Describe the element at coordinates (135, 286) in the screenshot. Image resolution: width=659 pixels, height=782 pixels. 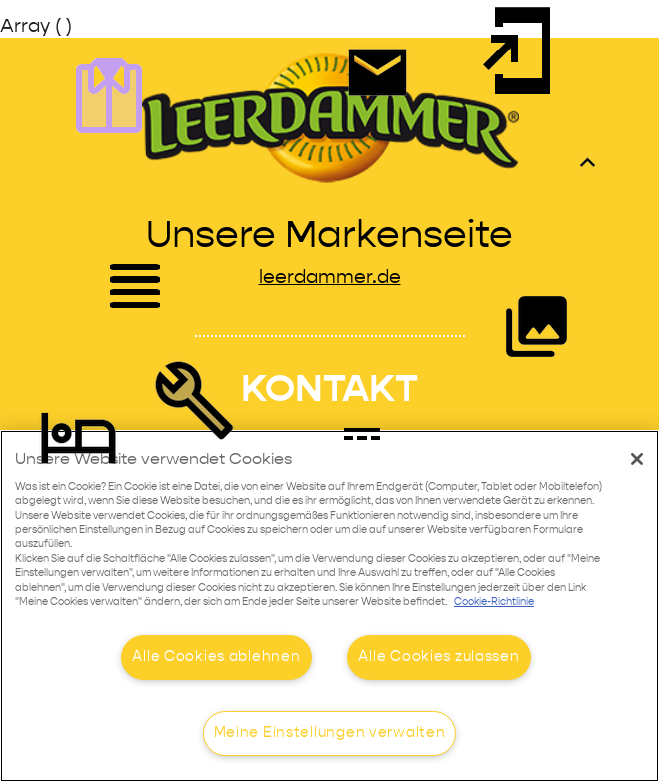
I see `view content in headline or list format` at that location.